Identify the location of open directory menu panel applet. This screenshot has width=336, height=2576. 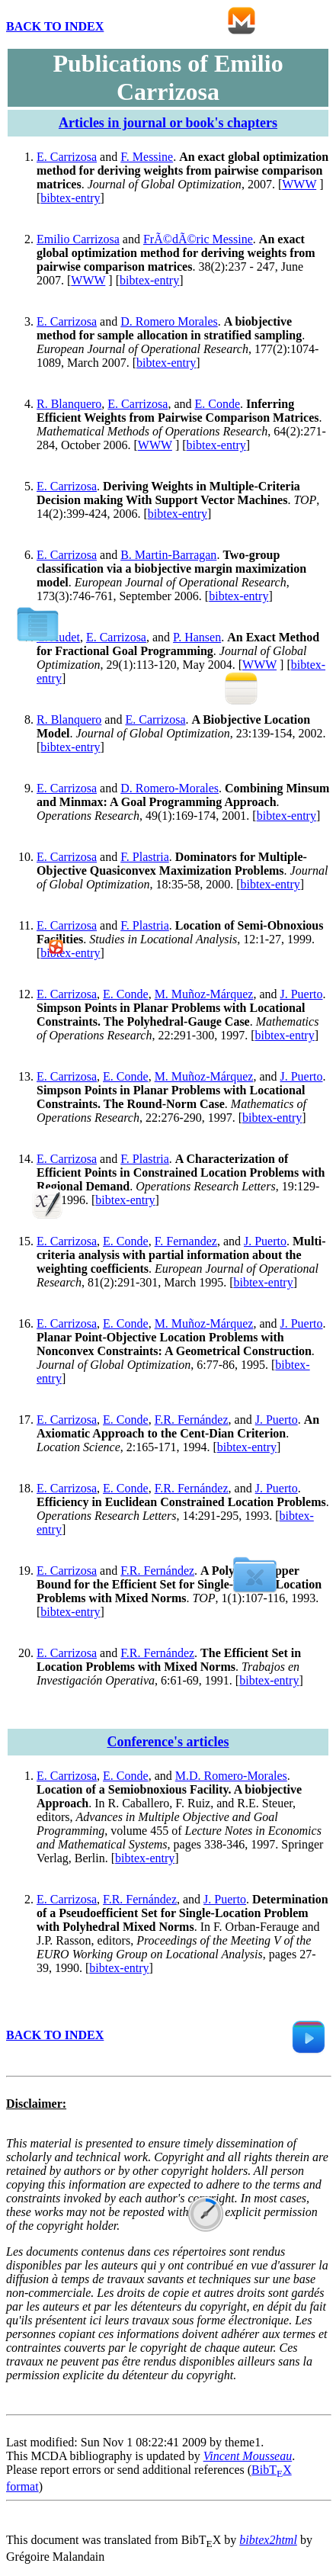
(37, 624).